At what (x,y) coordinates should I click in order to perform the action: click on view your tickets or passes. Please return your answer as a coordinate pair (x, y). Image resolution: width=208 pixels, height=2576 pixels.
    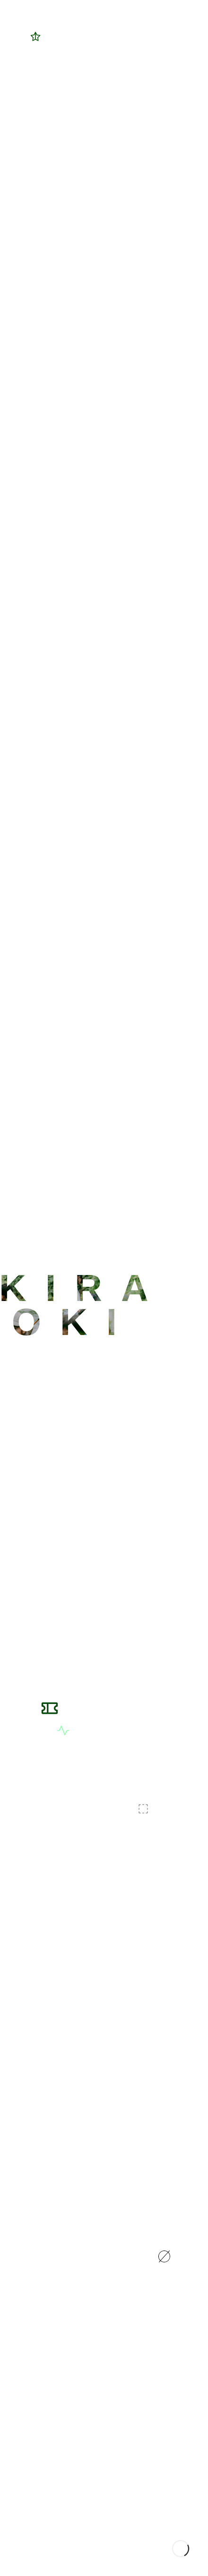
    Looking at the image, I should click on (50, 1708).